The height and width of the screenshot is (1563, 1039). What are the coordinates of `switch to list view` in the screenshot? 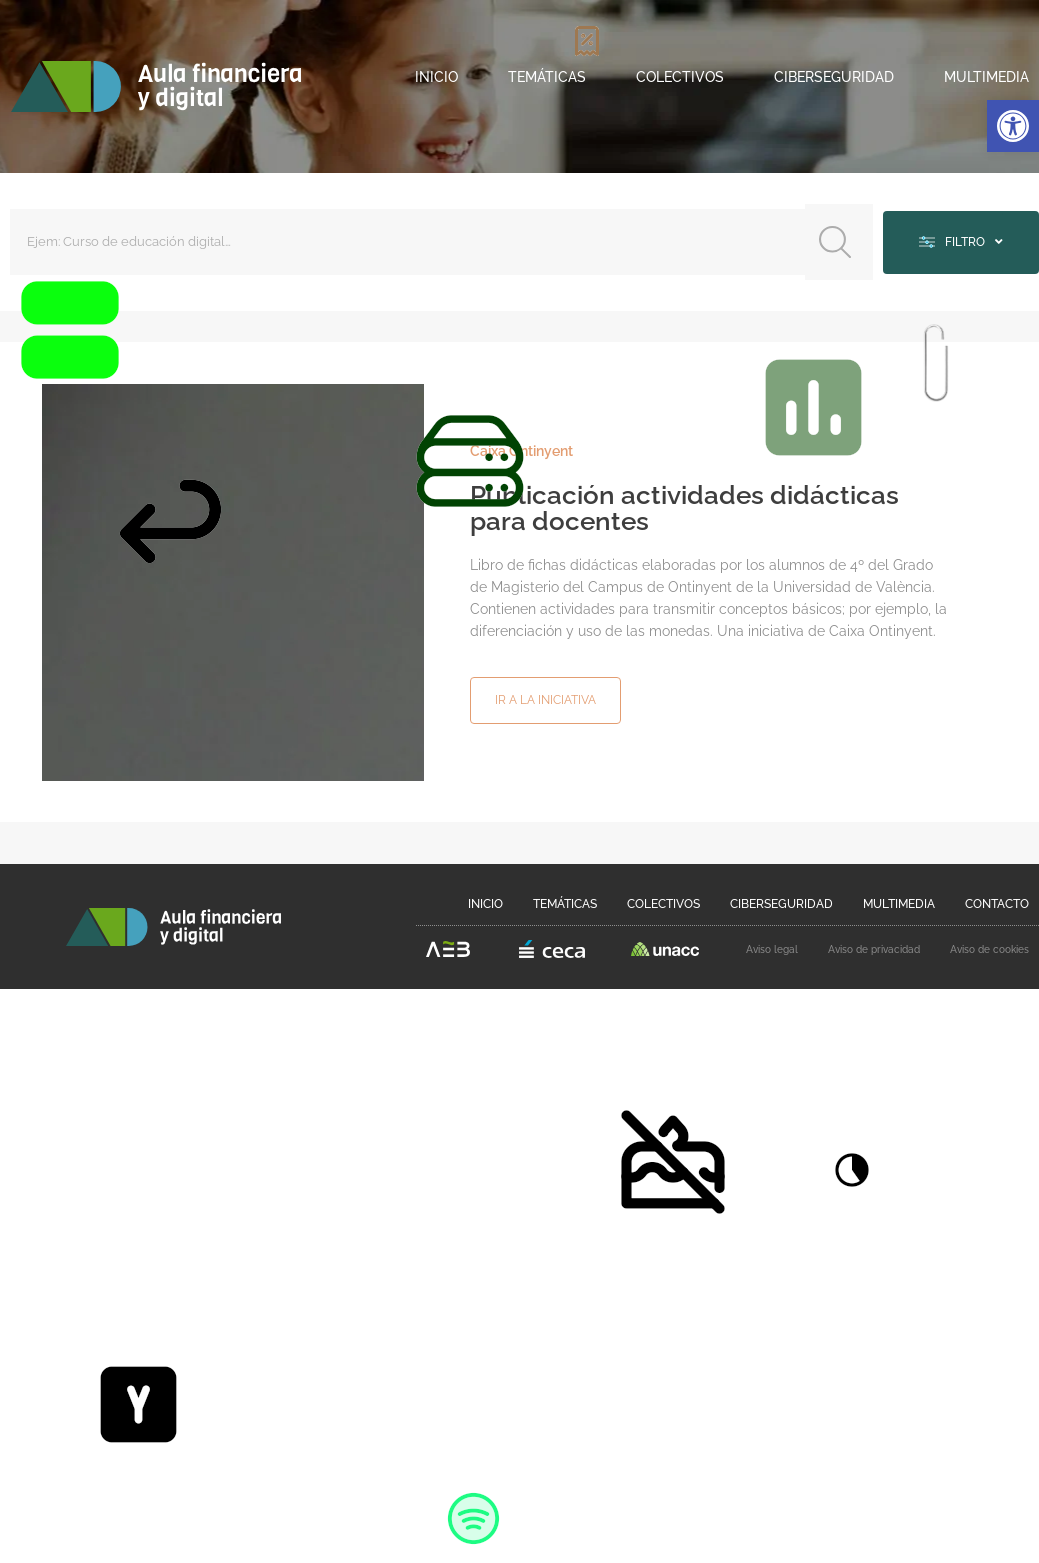 It's located at (70, 330).